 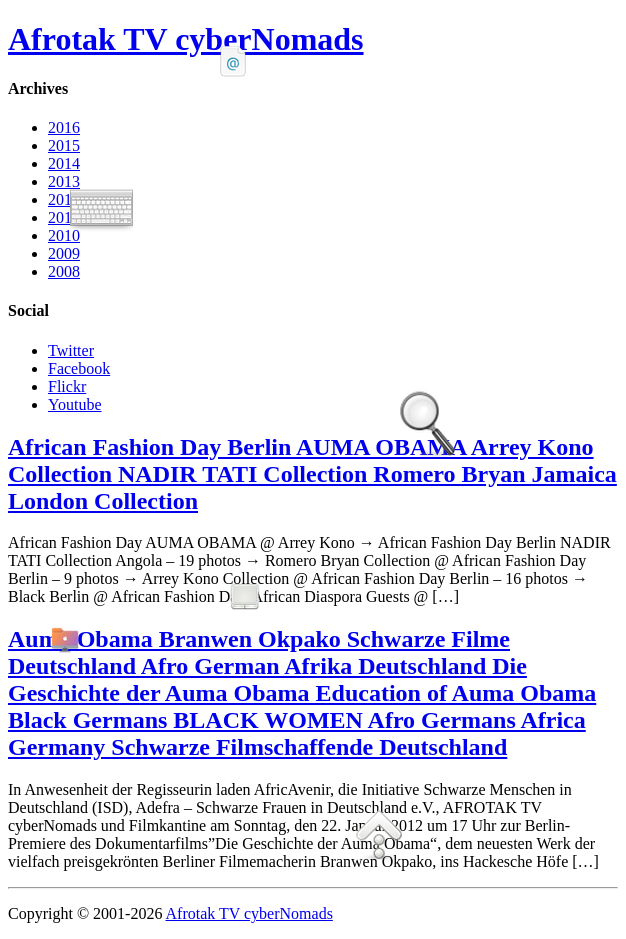 What do you see at coordinates (65, 639) in the screenshot?
I see `open mac desktop files folder` at bounding box center [65, 639].